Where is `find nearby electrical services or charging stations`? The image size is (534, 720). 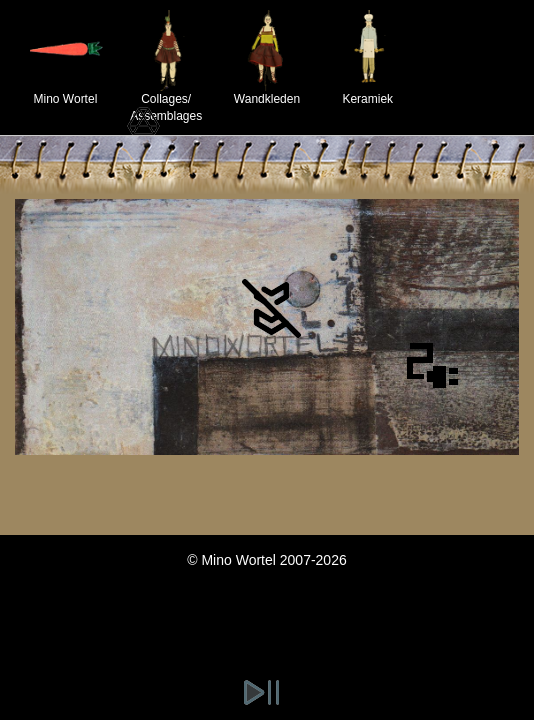
find nearby electrical services or charging stations is located at coordinates (432, 365).